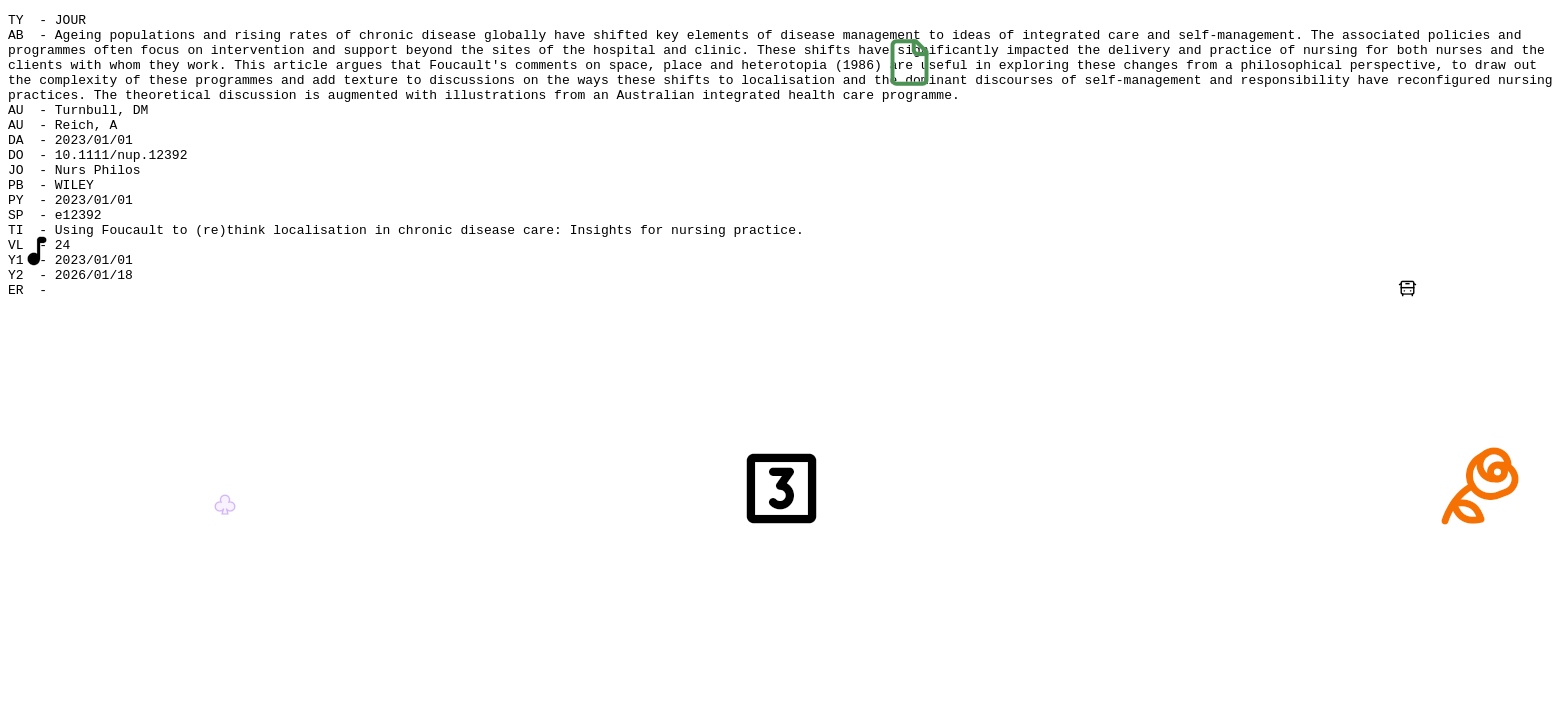 This screenshot has height=720, width=1568. I want to click on access music or audio player, so click(37, 251).